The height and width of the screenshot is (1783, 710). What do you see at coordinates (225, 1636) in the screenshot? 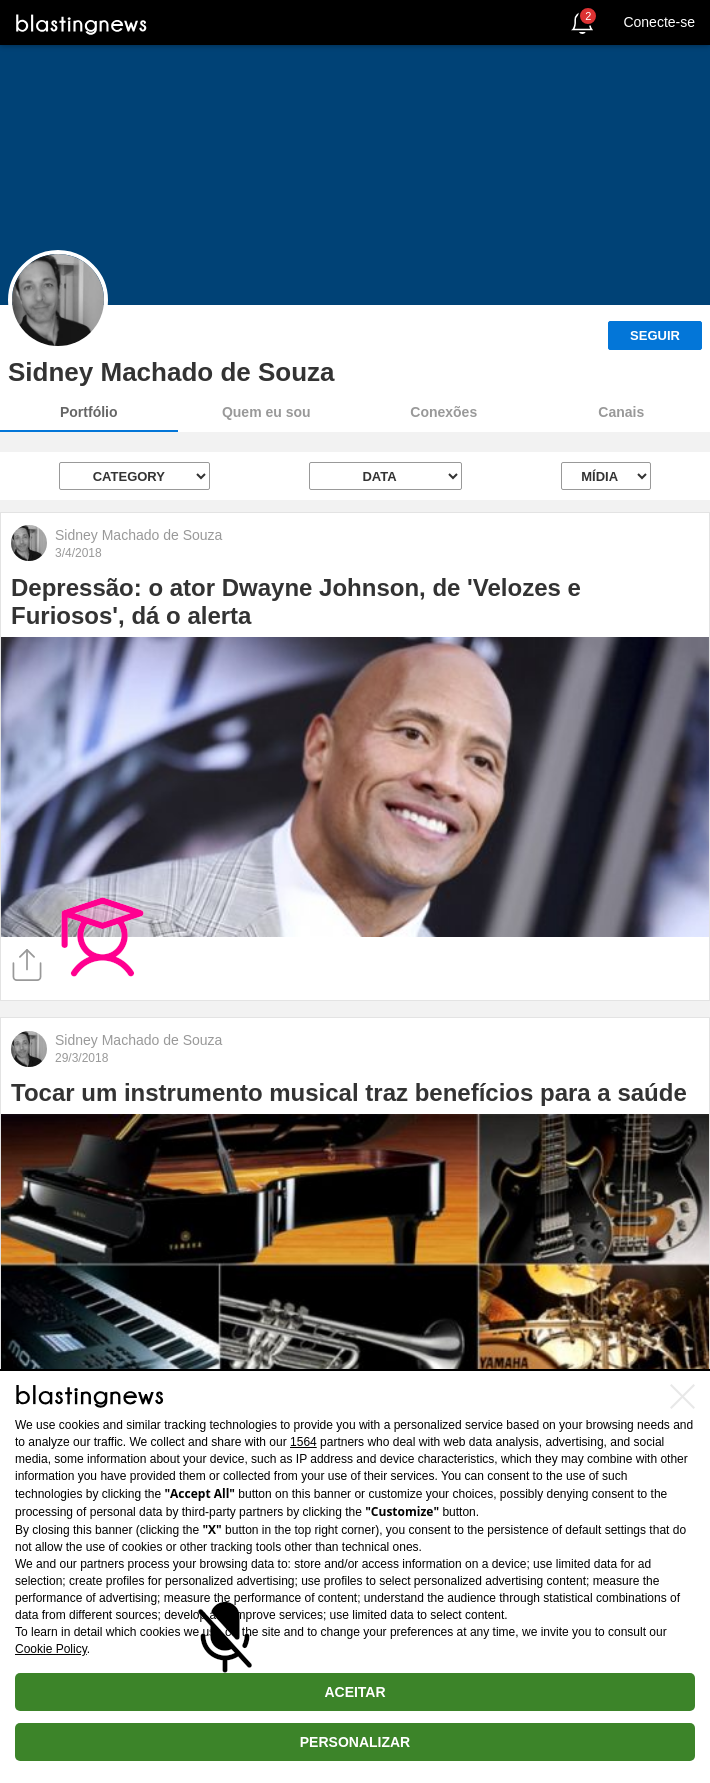
I see `mute your microphone` at bounding box center [225, 1636].